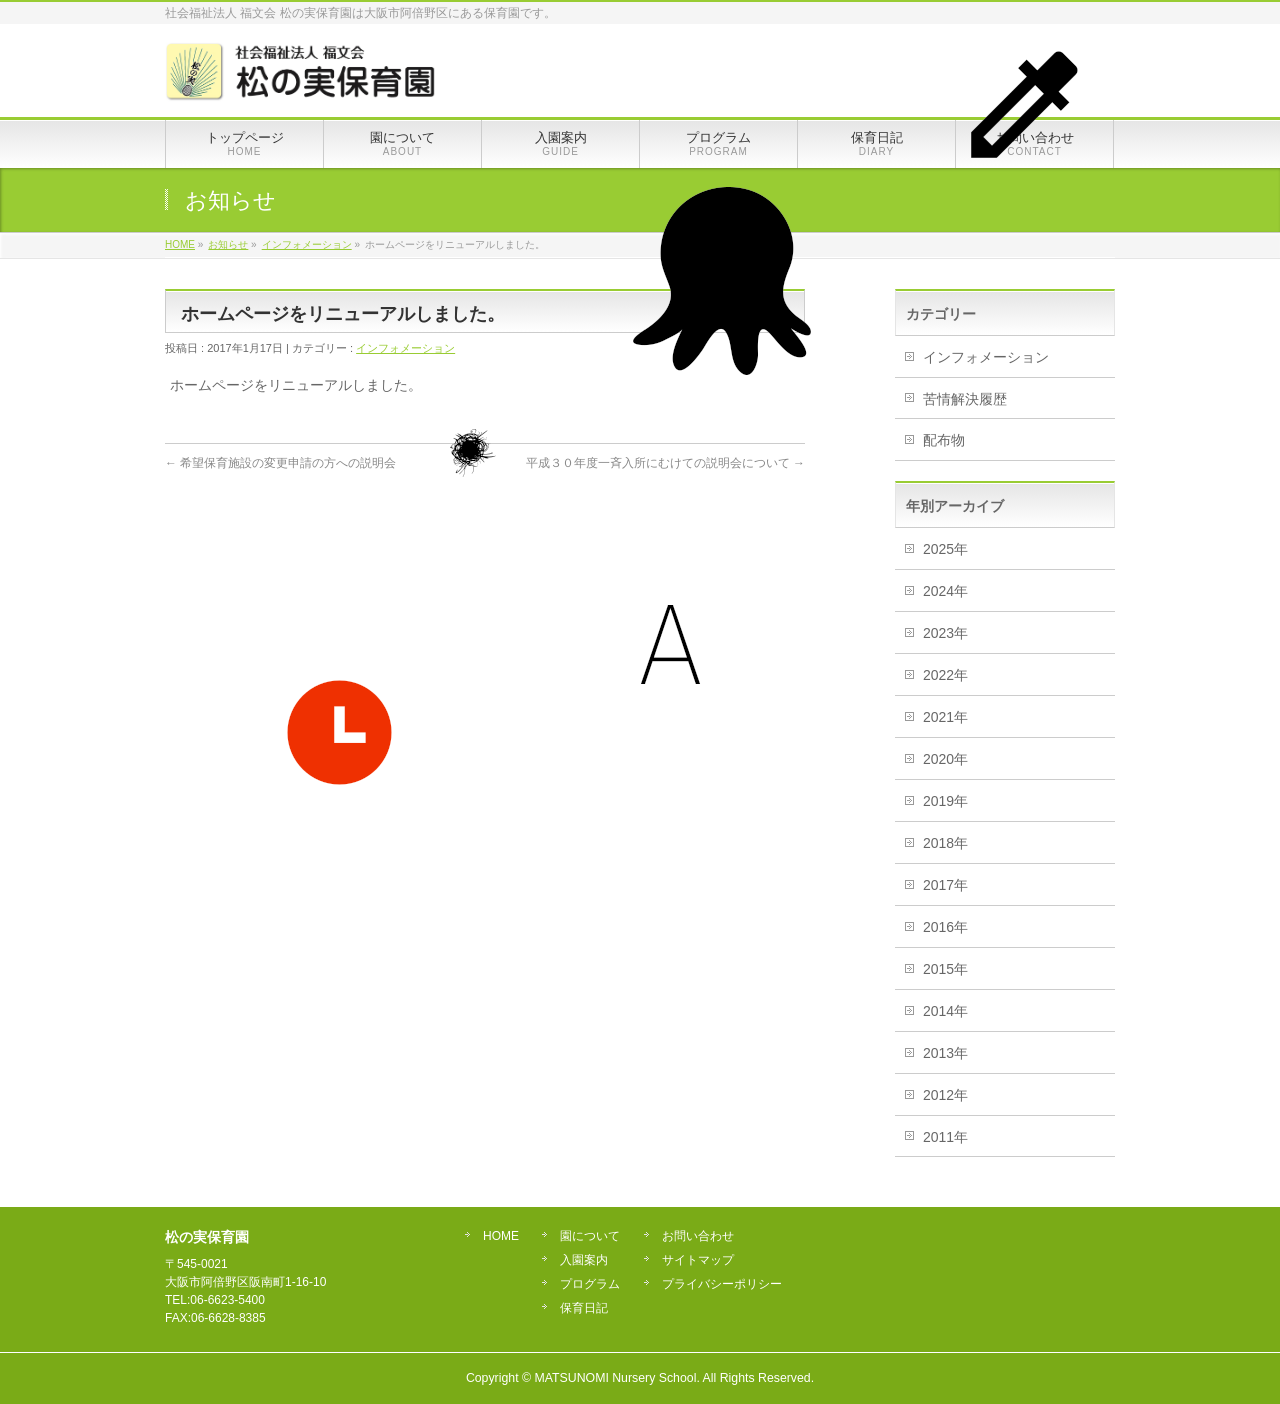  I want to click on view current time or clock, so click(339, 732).